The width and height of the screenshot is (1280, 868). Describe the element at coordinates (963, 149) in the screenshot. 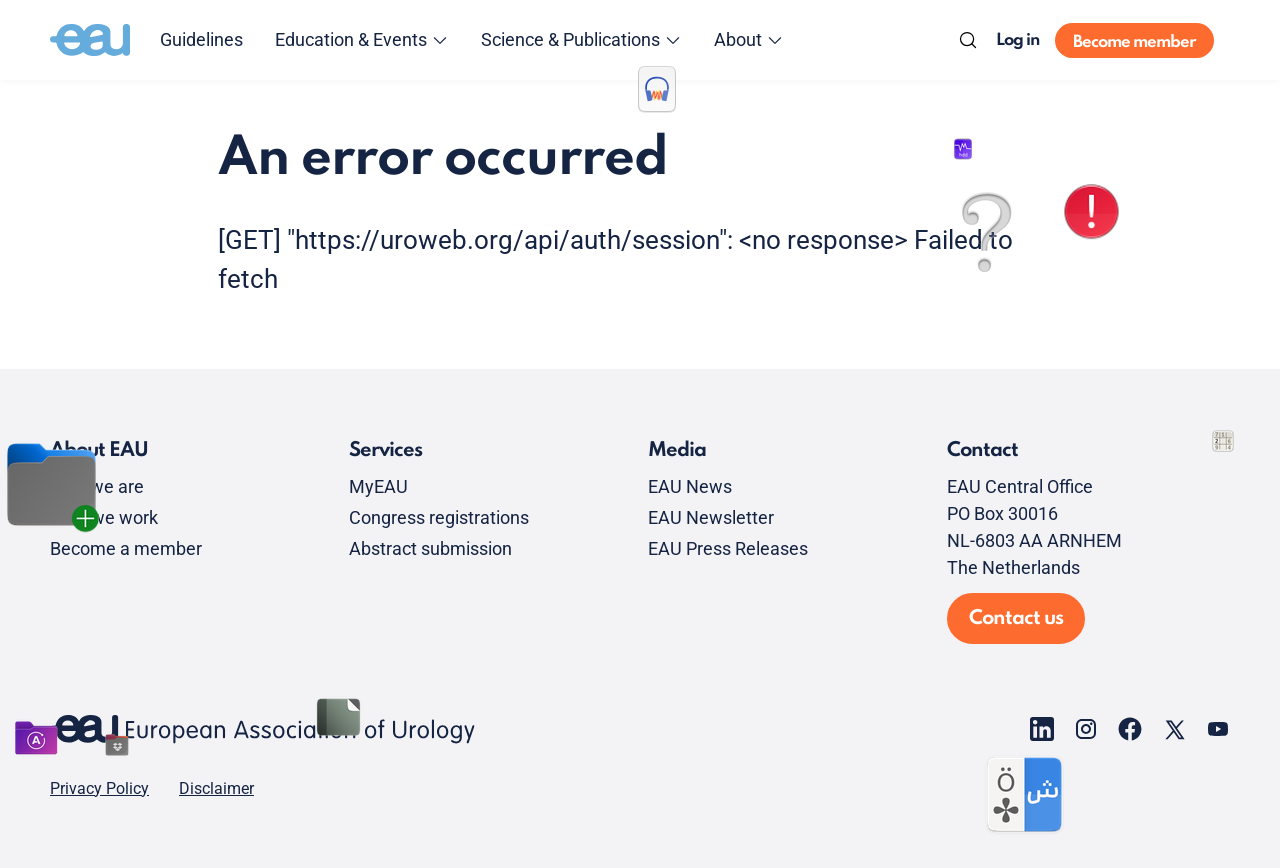

I see `virtualbox hard disk drive file` at that location.